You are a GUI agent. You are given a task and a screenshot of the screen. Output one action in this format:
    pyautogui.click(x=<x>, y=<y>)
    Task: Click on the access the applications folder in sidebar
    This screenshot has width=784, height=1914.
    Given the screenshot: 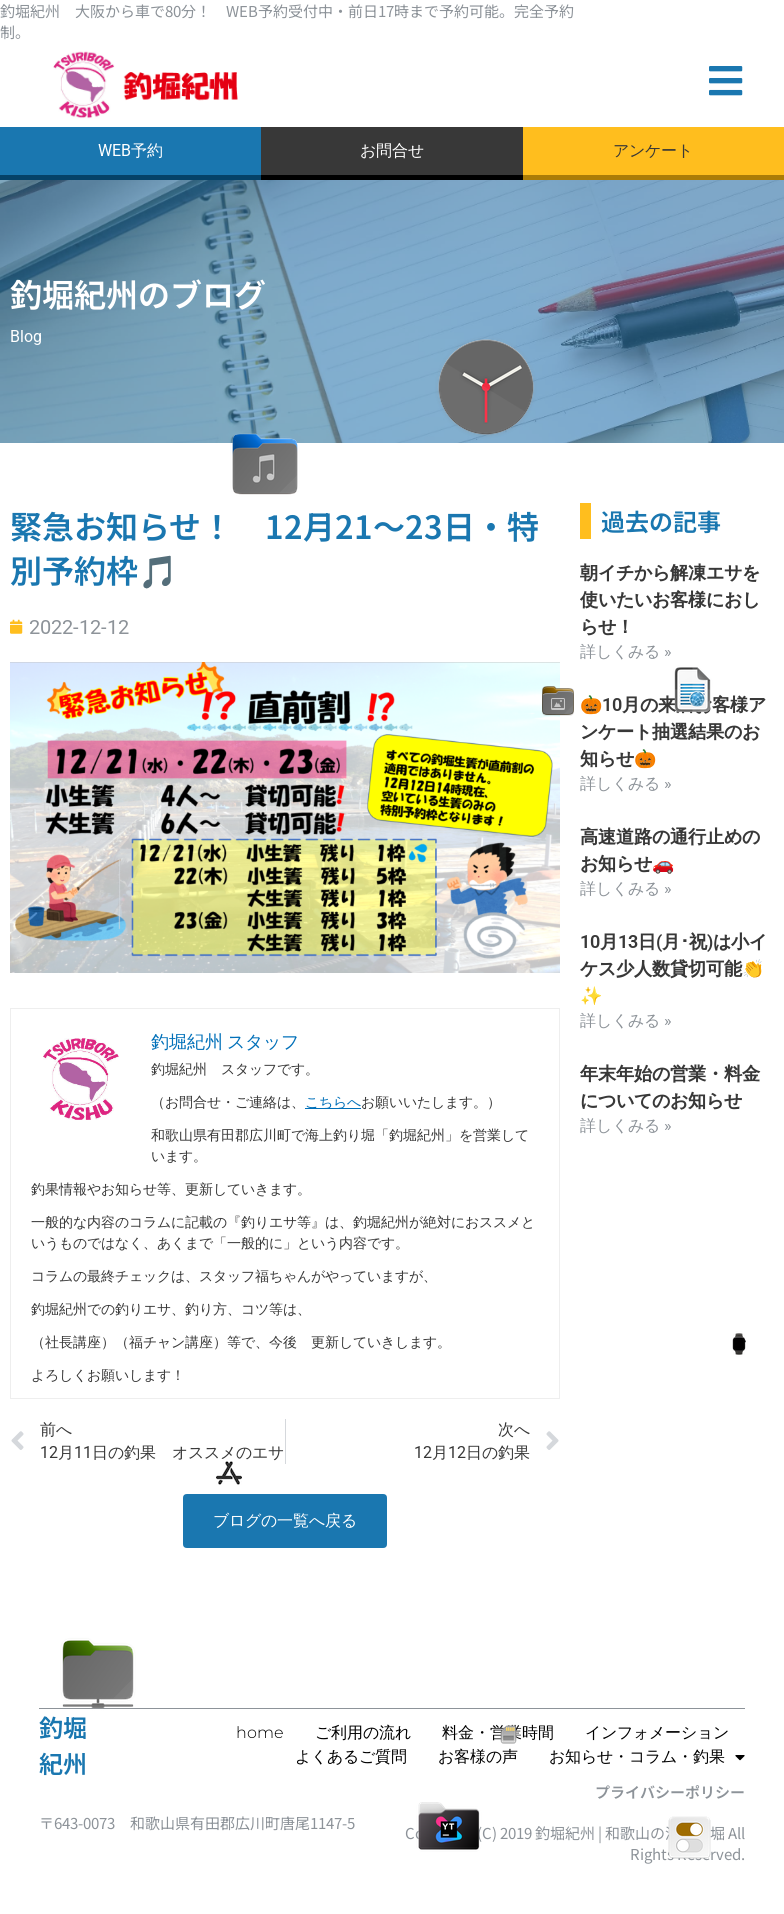 What is the action you would take?
    pyautogui.click(x=229, y=1473)
    